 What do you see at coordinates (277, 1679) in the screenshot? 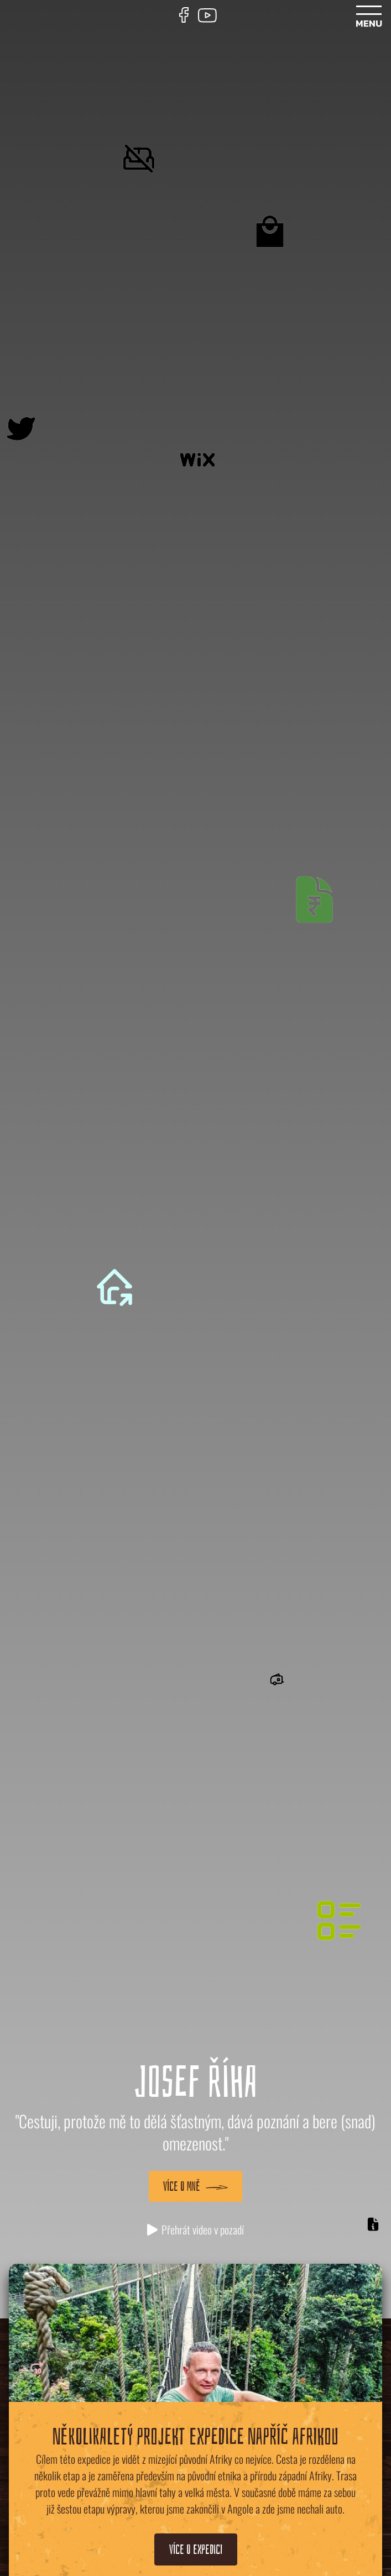
I see `browse caravan or RV rentals` at bounding box center [277, 1679].